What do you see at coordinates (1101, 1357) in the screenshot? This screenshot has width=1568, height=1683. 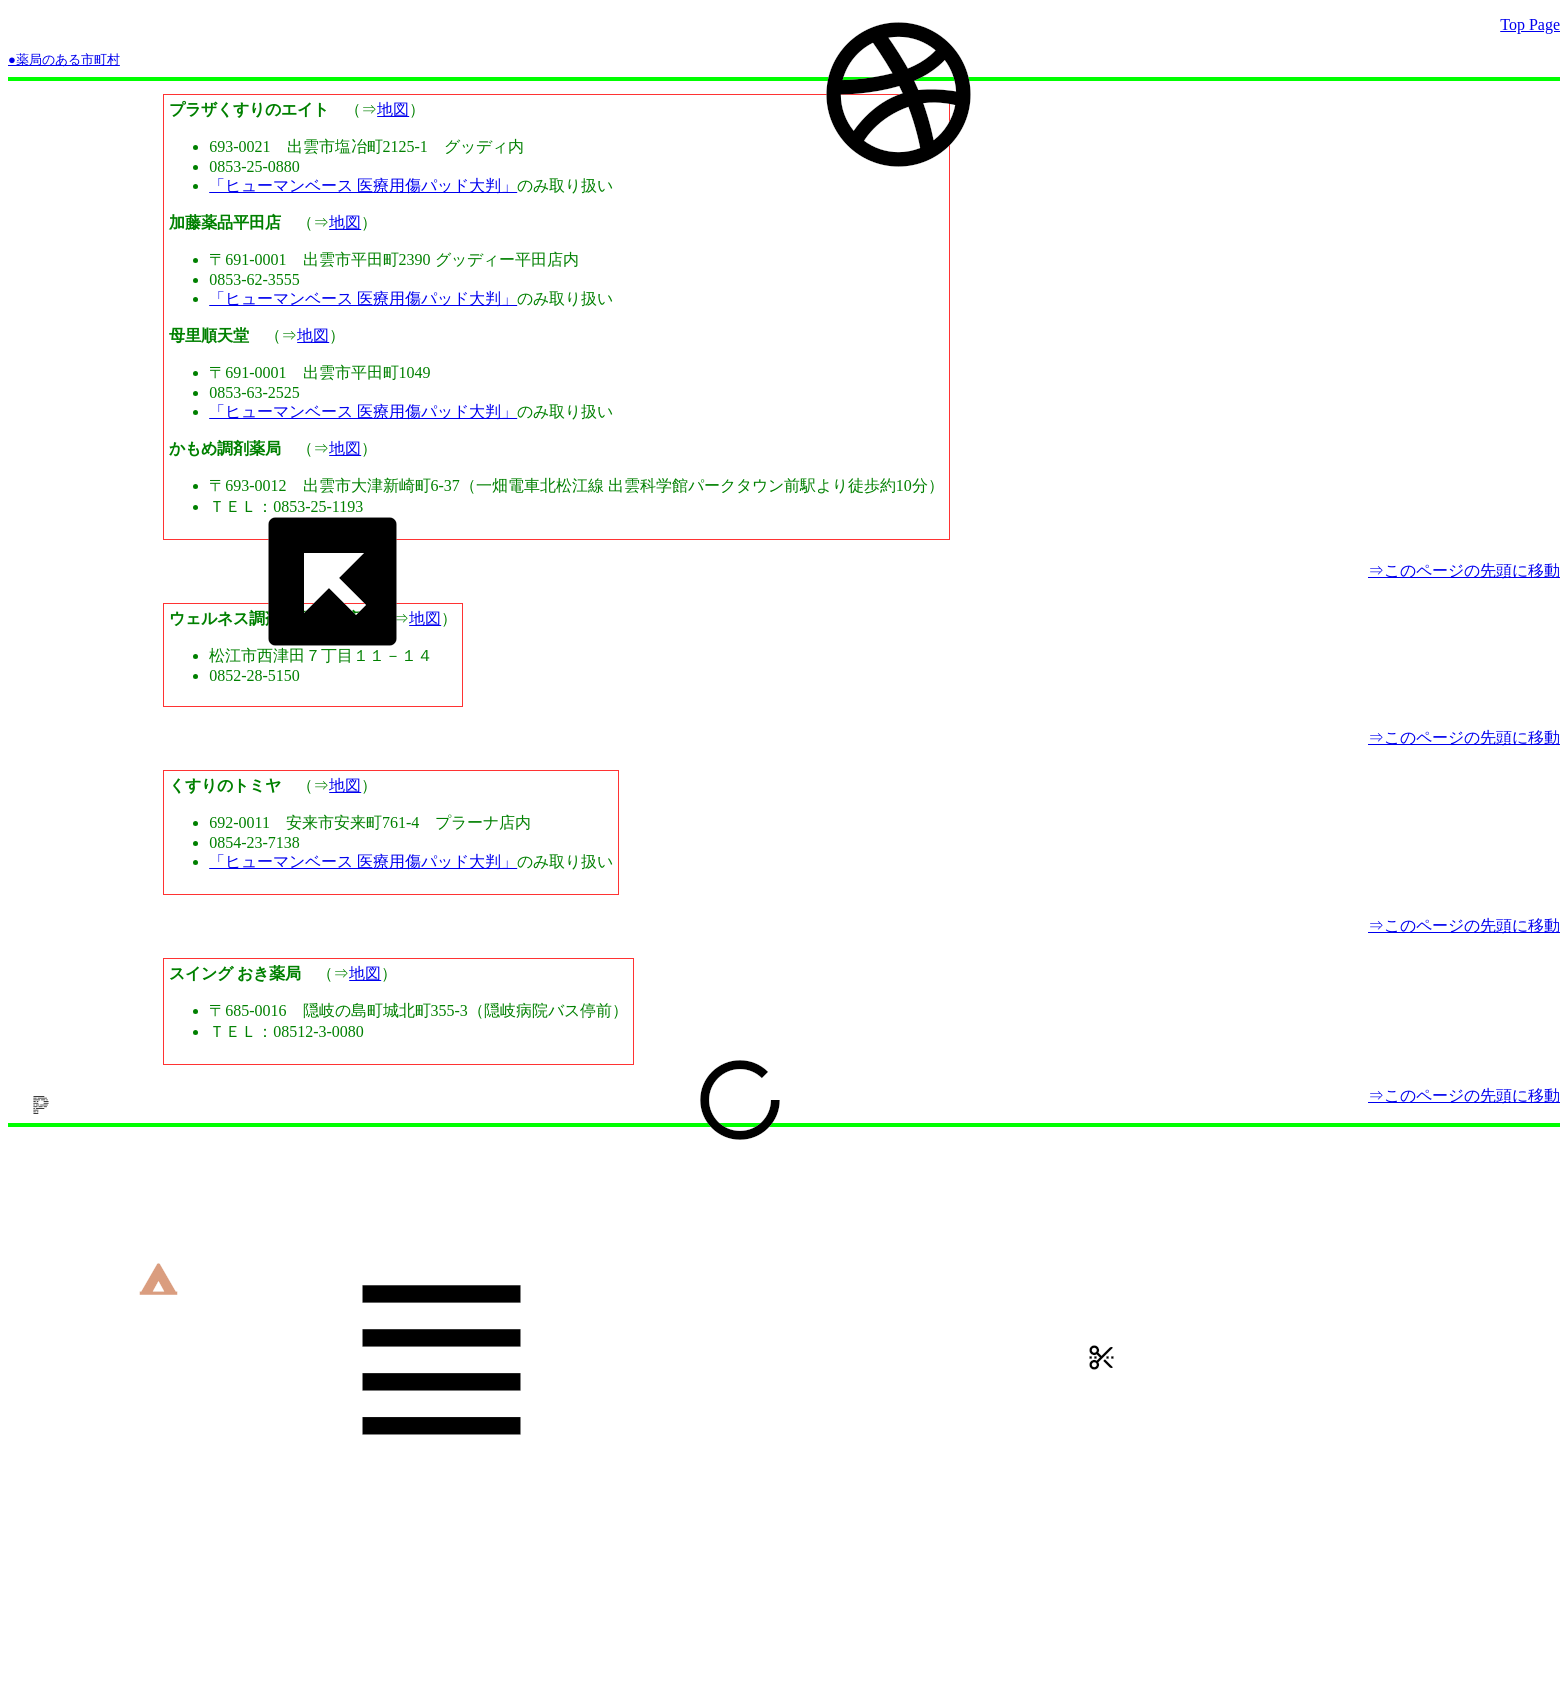 I see `cut selected content to clipboard` at bounding box center [1101, 1357].